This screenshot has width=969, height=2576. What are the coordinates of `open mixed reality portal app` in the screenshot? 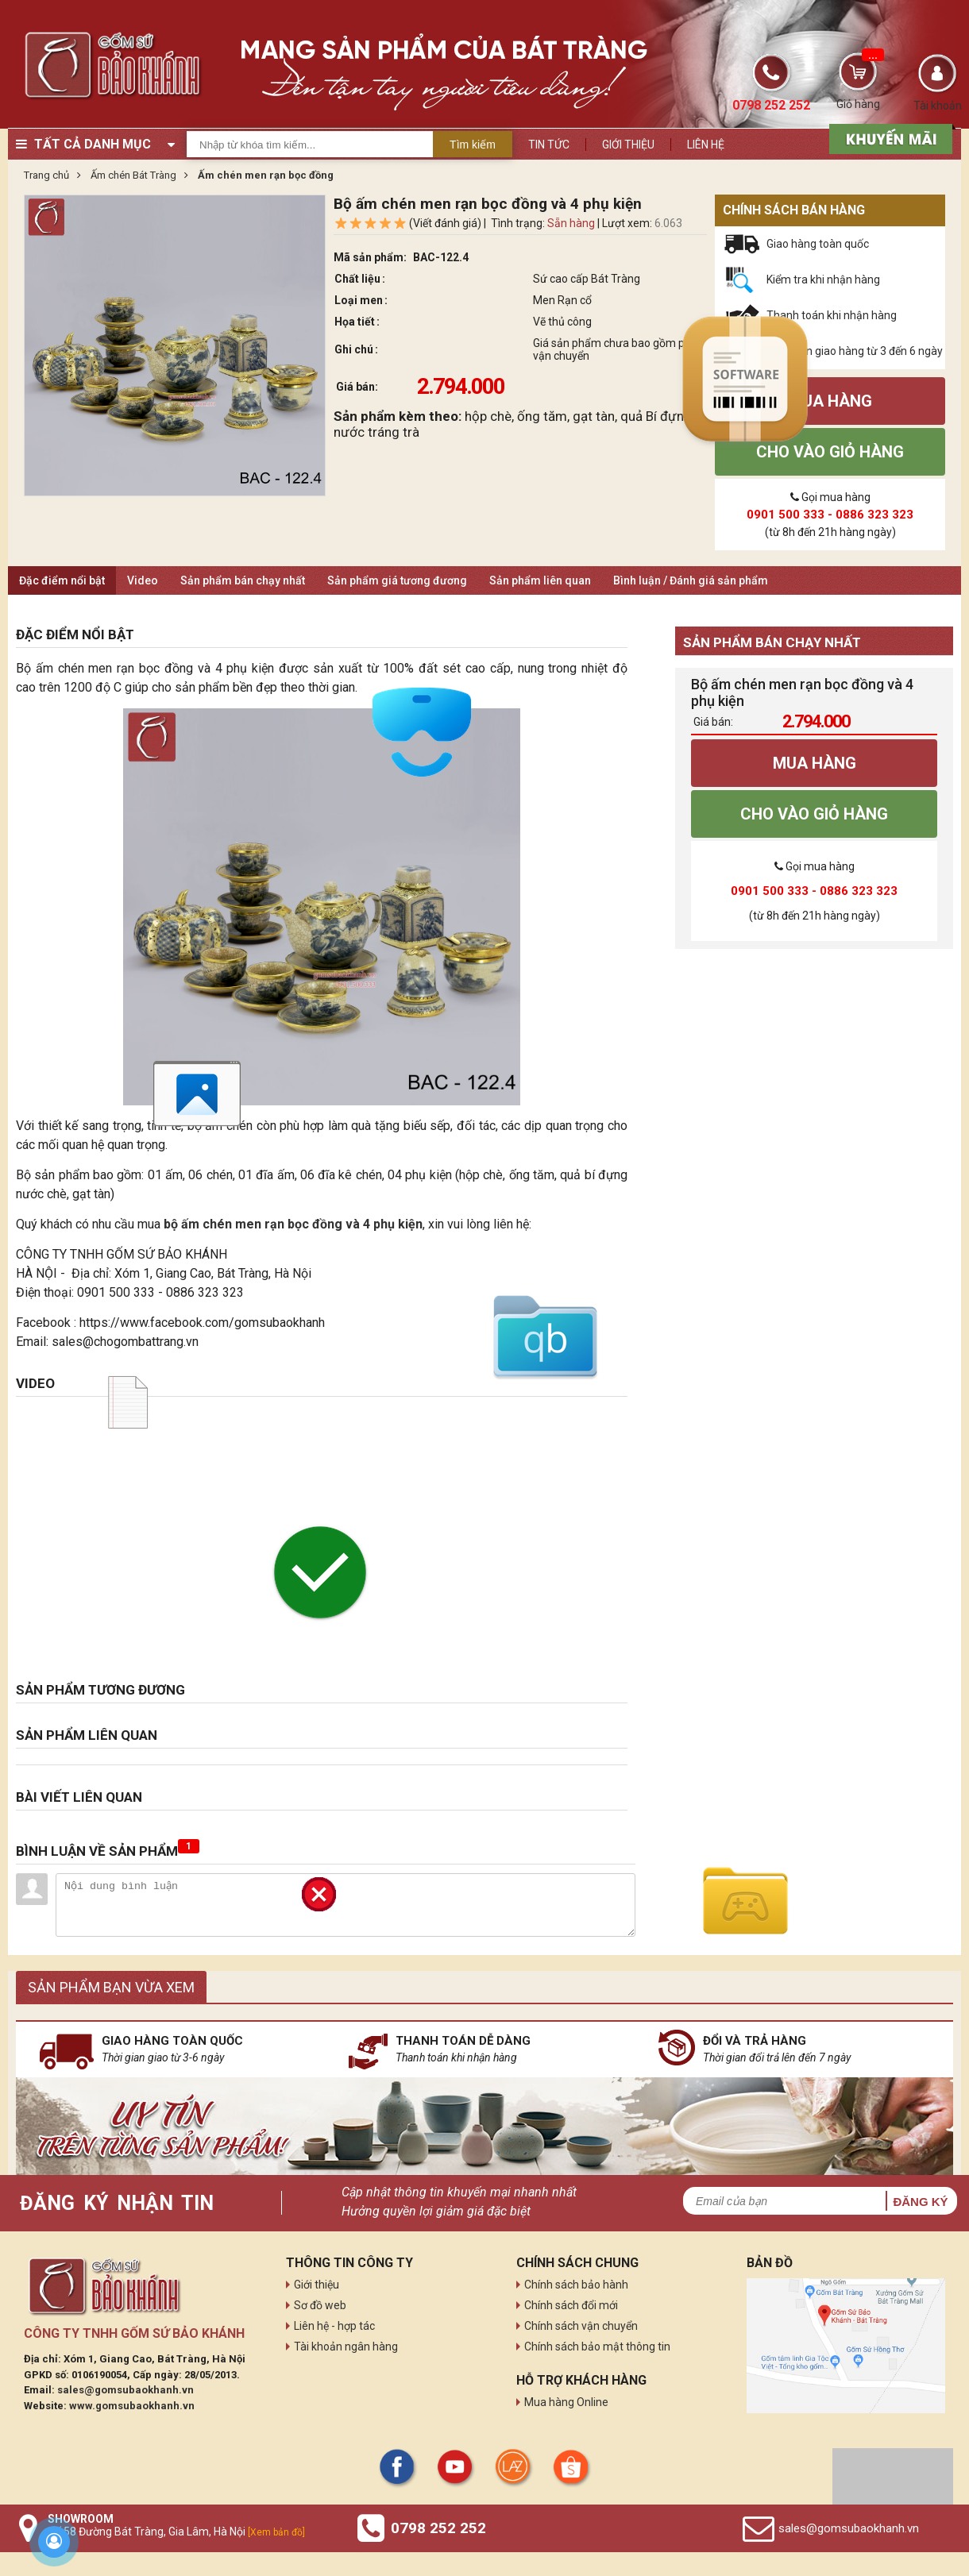 It's located at (422, 732).